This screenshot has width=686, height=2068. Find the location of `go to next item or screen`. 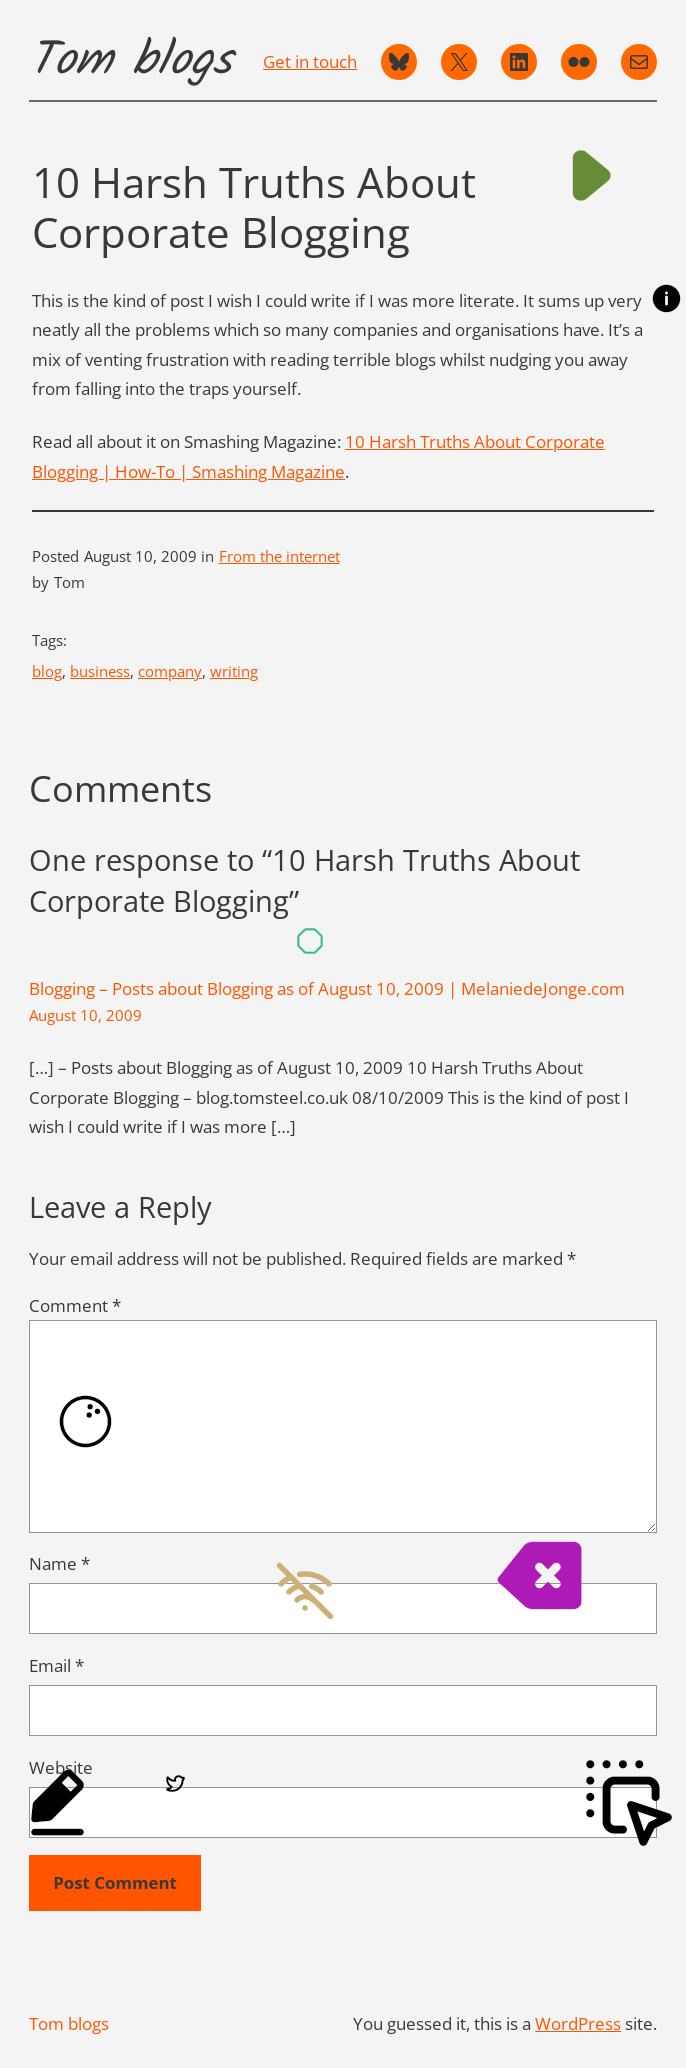

go to next item or screen is located at coordinates (587, 175).